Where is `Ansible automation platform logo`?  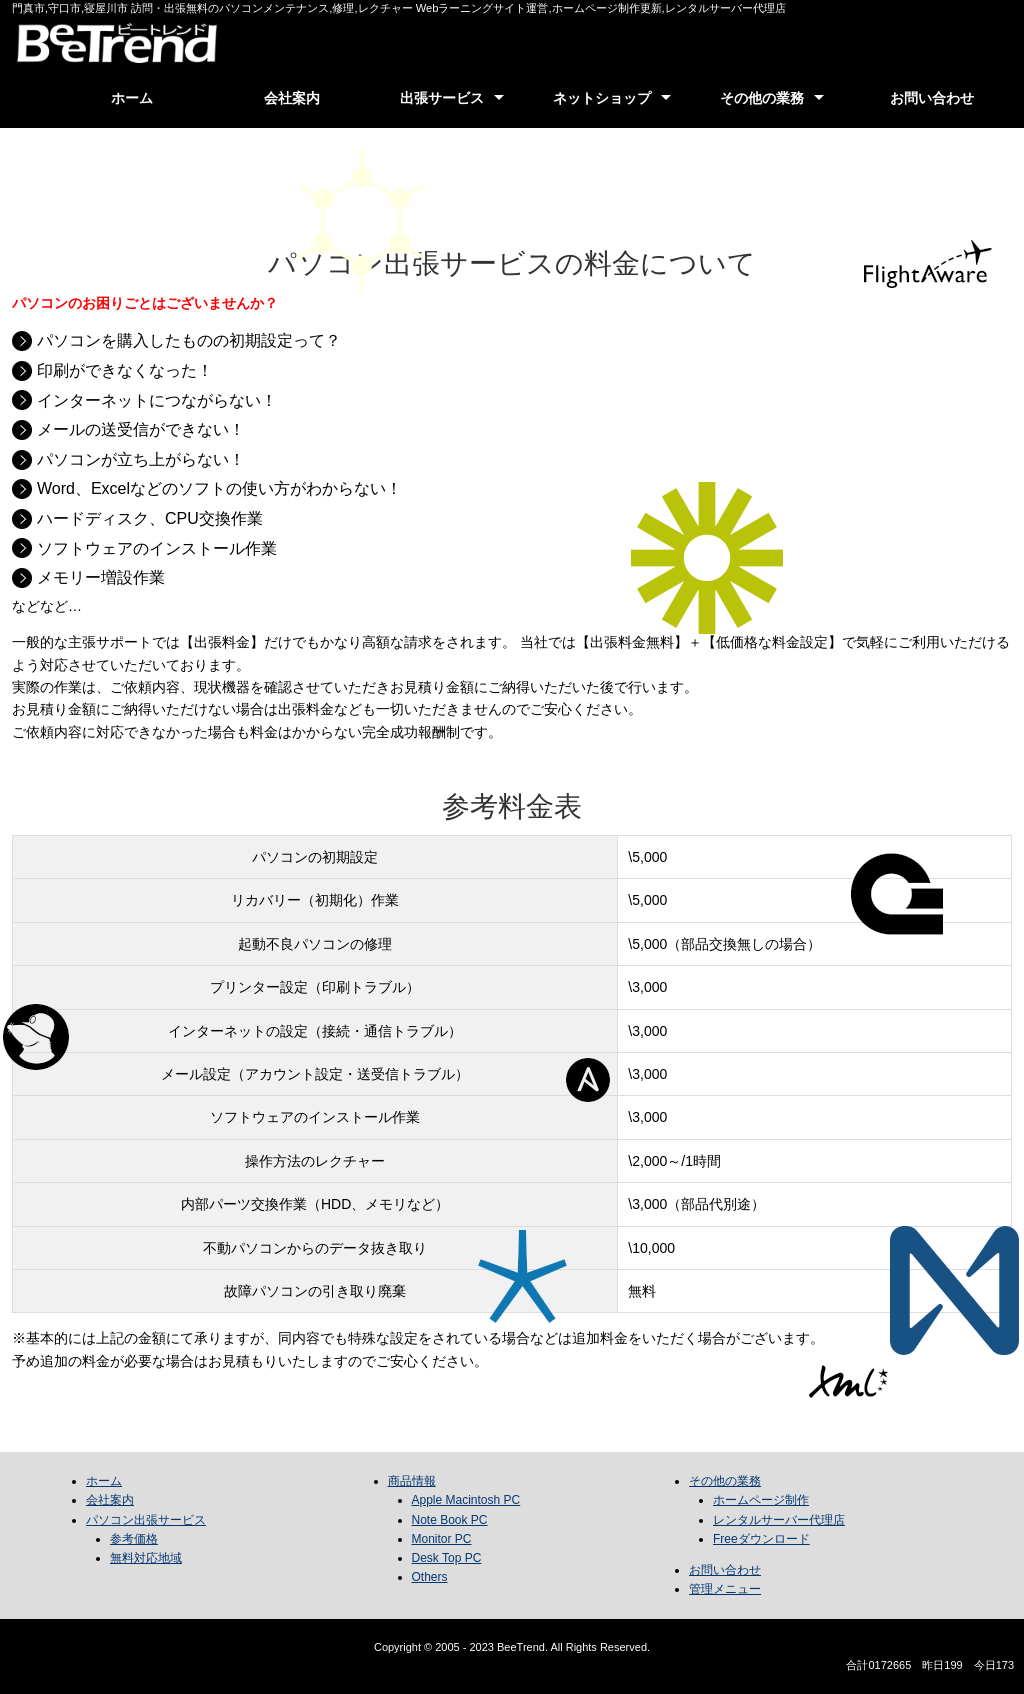
Ansible automation platform logo is located at coordinates (588, 1080).